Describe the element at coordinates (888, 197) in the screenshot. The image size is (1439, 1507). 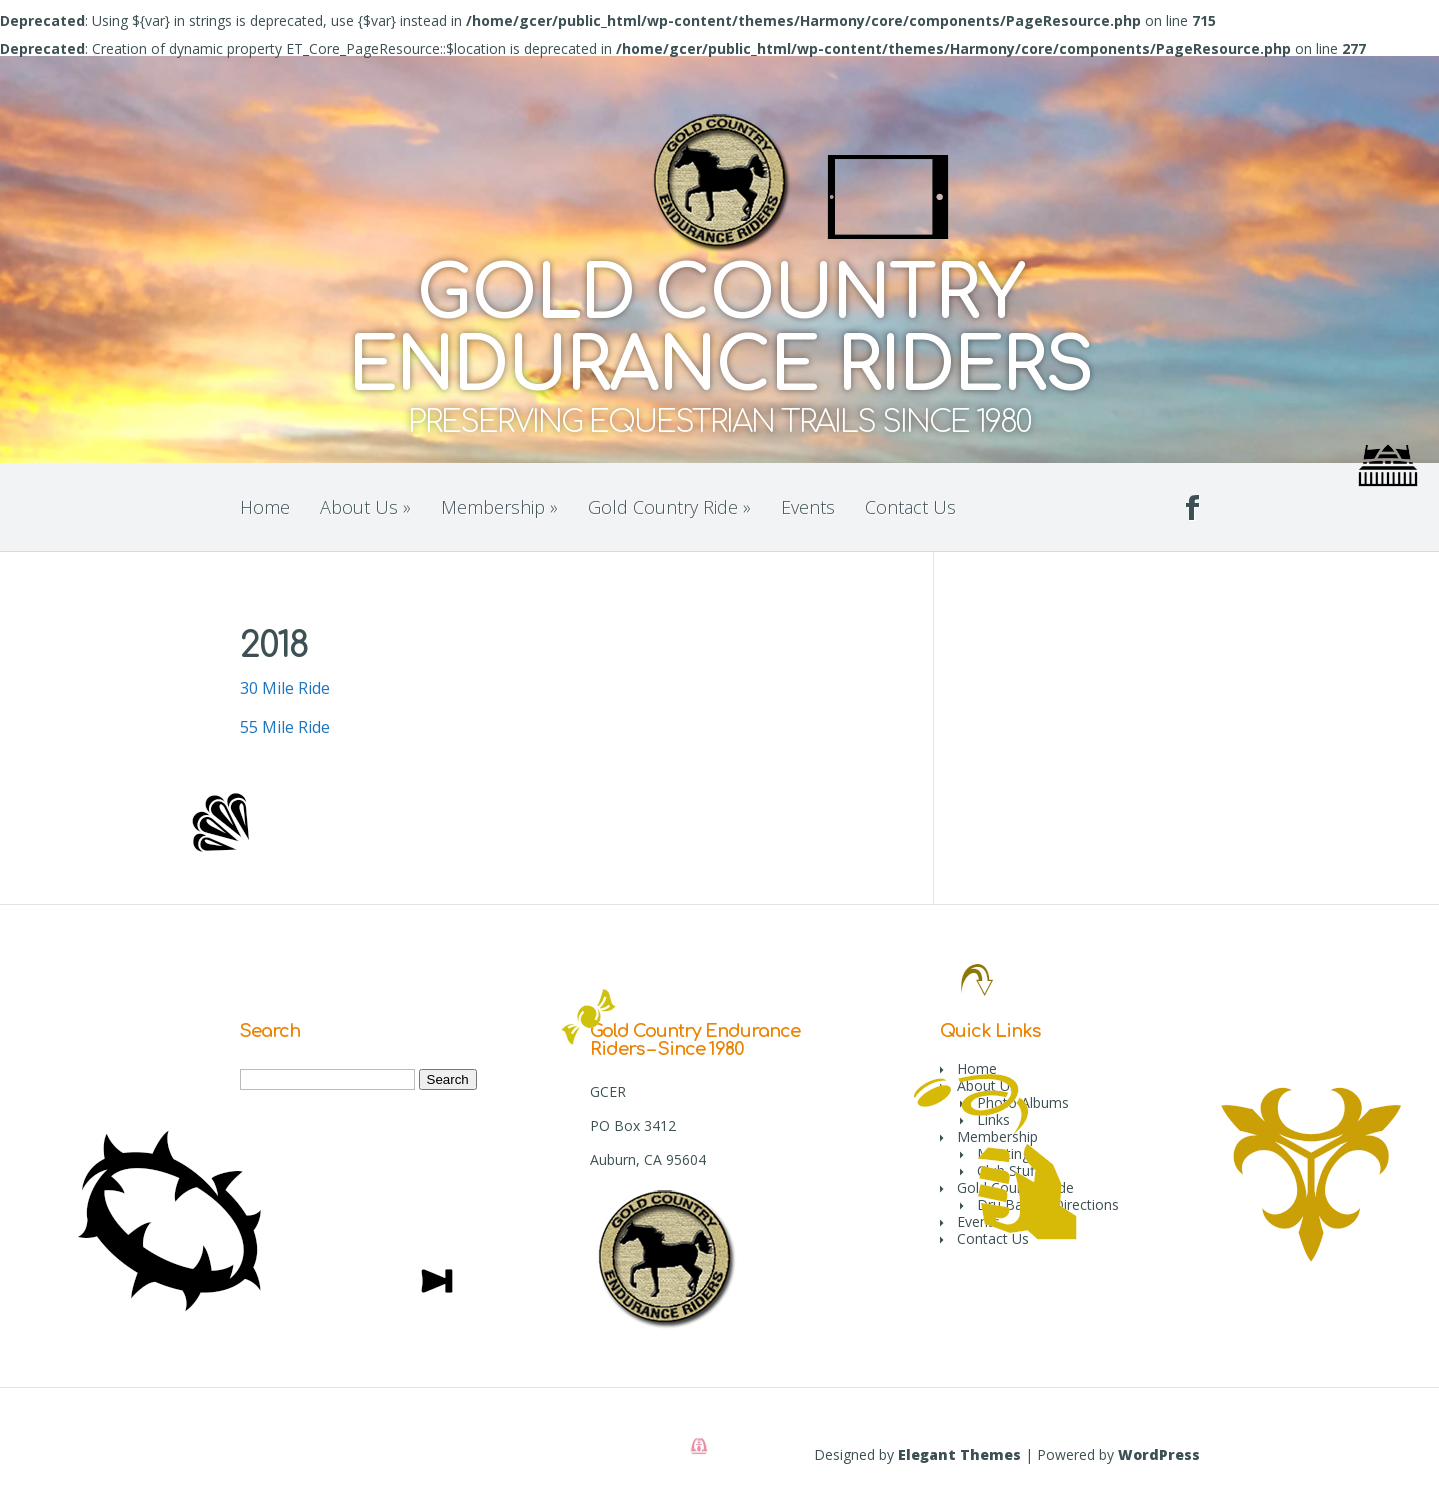
I see `switch to tablet view or layout` at that location.